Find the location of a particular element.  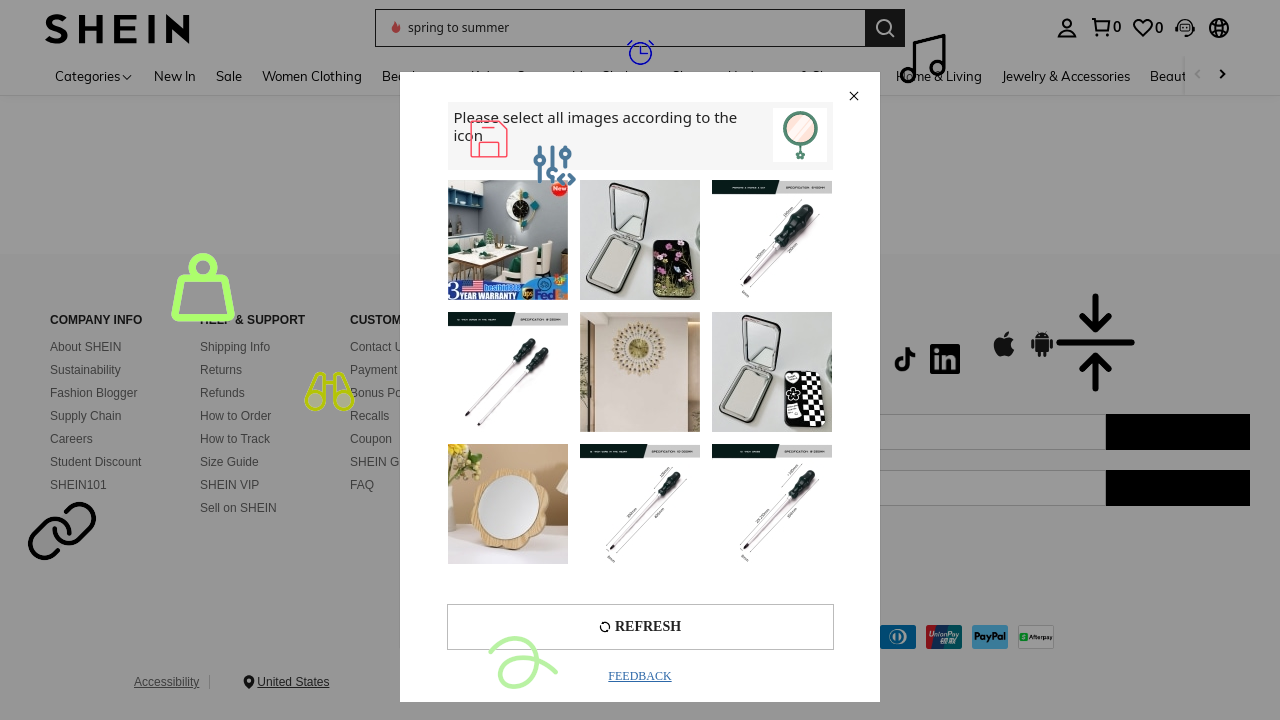

save current file or document is located at coordinates (489, 139).